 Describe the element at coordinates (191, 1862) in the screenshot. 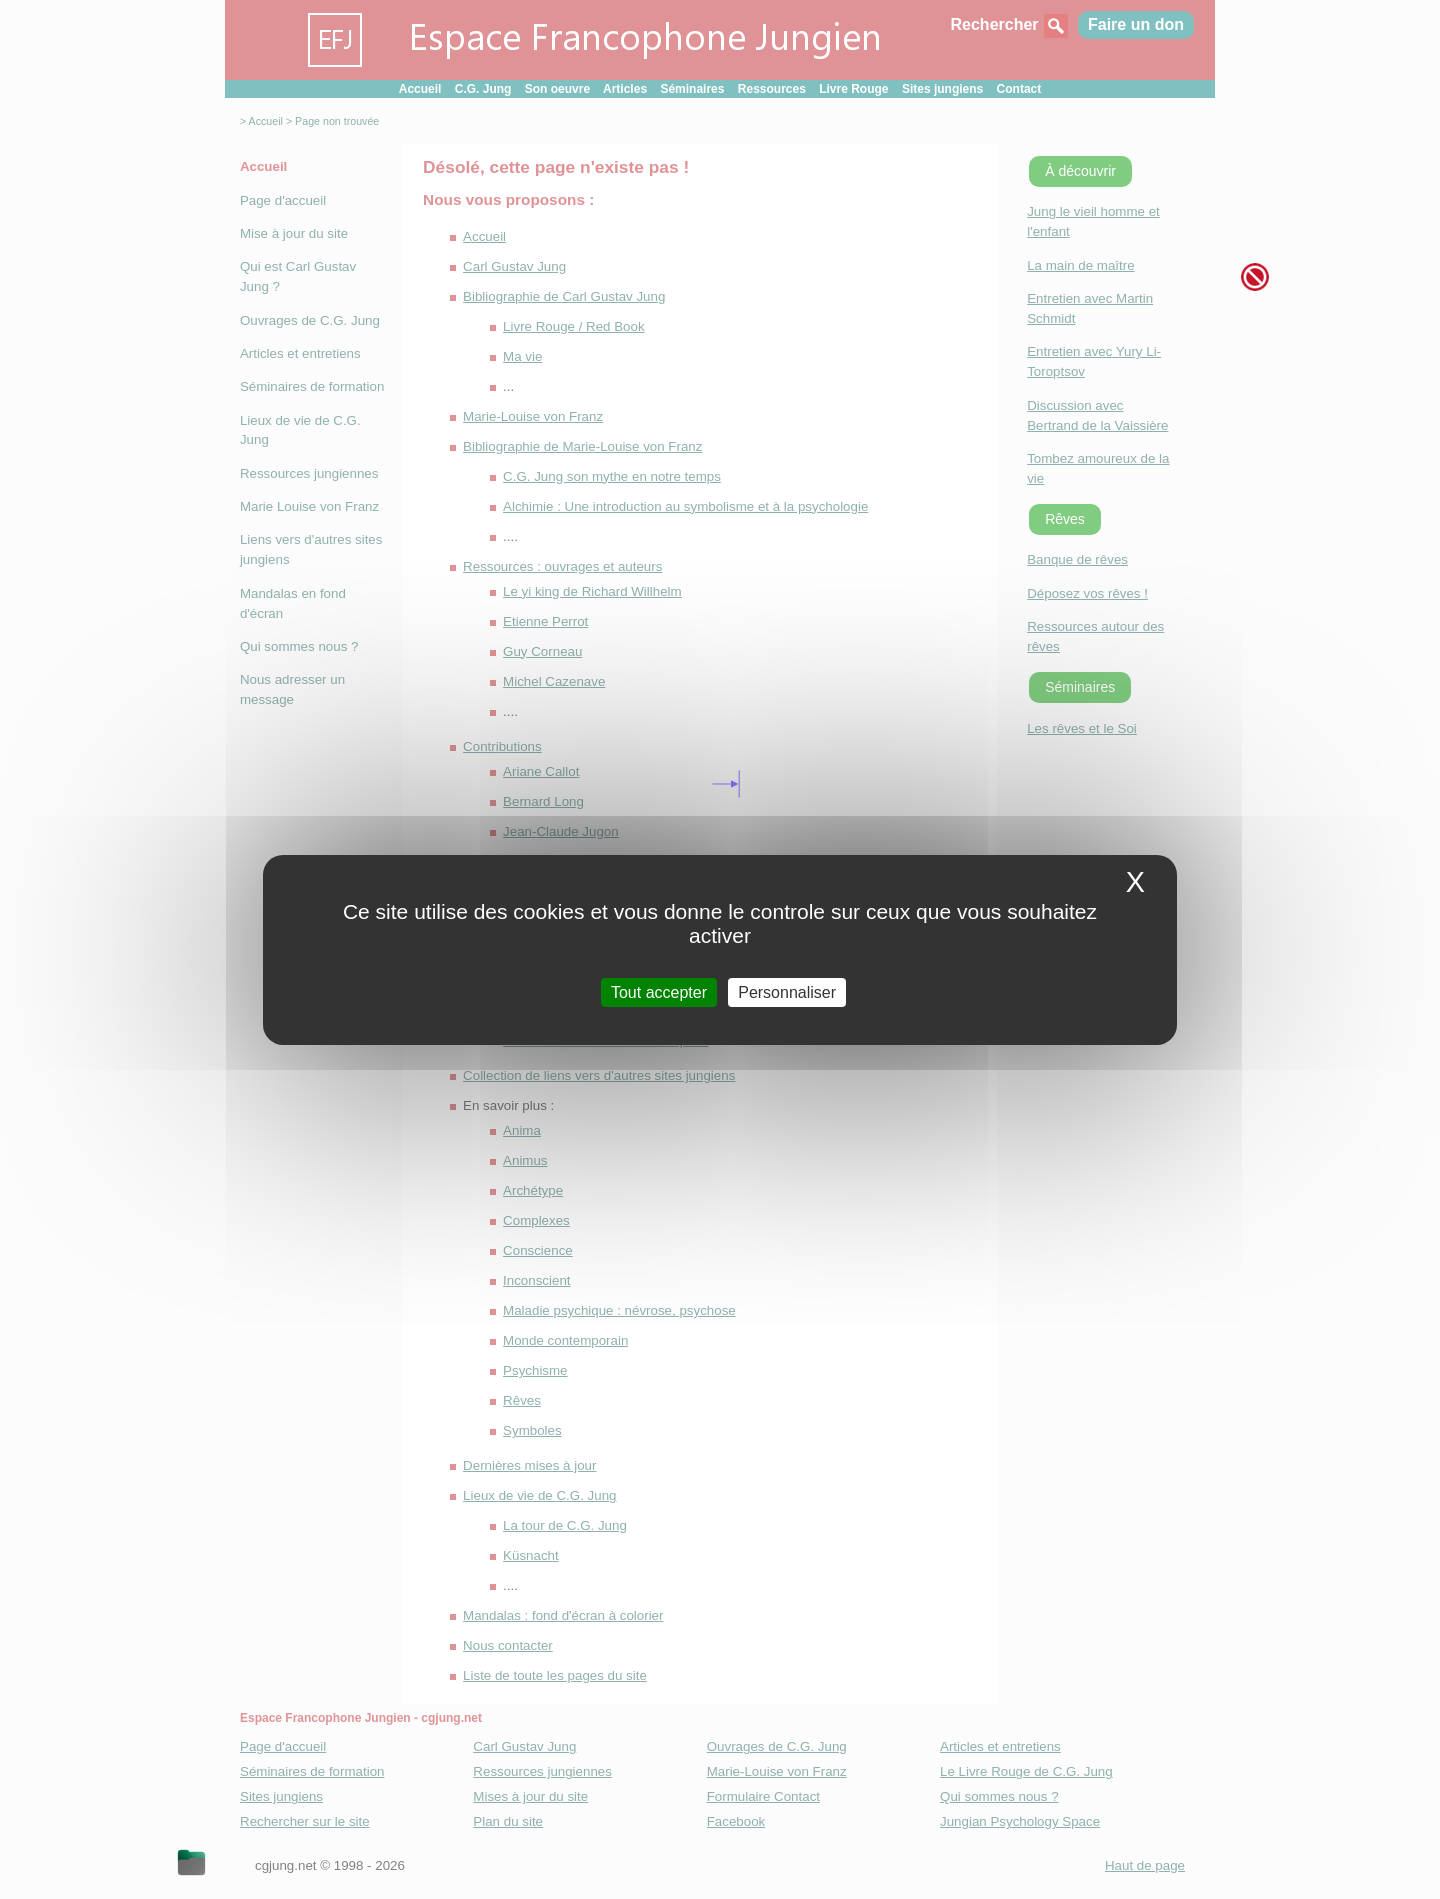

I see `drop files here to move them into this folder` at that location.